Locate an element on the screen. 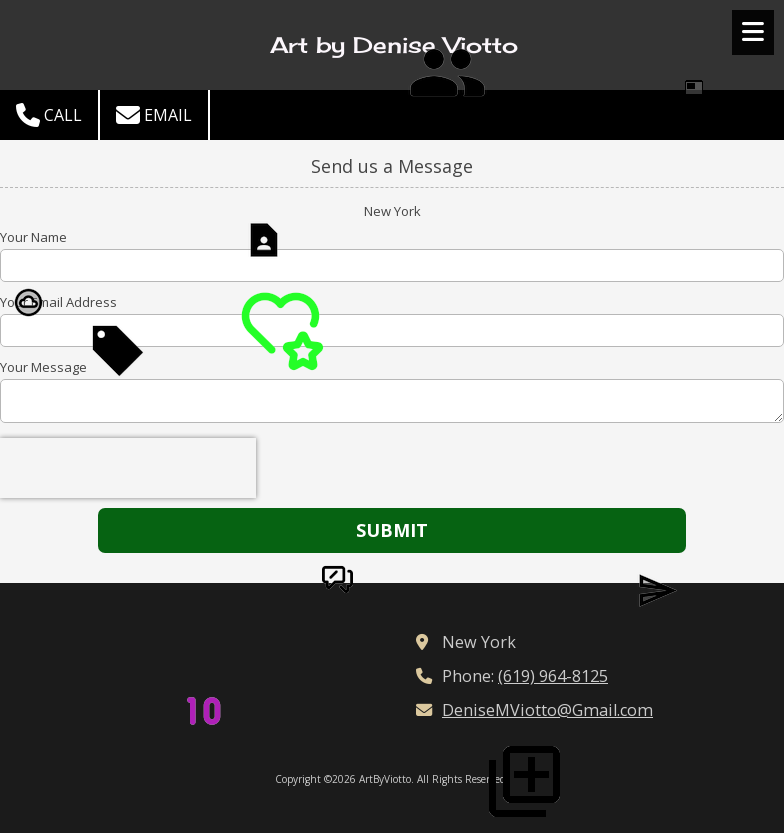  access cloud storage is located at coordinates (28, 302).